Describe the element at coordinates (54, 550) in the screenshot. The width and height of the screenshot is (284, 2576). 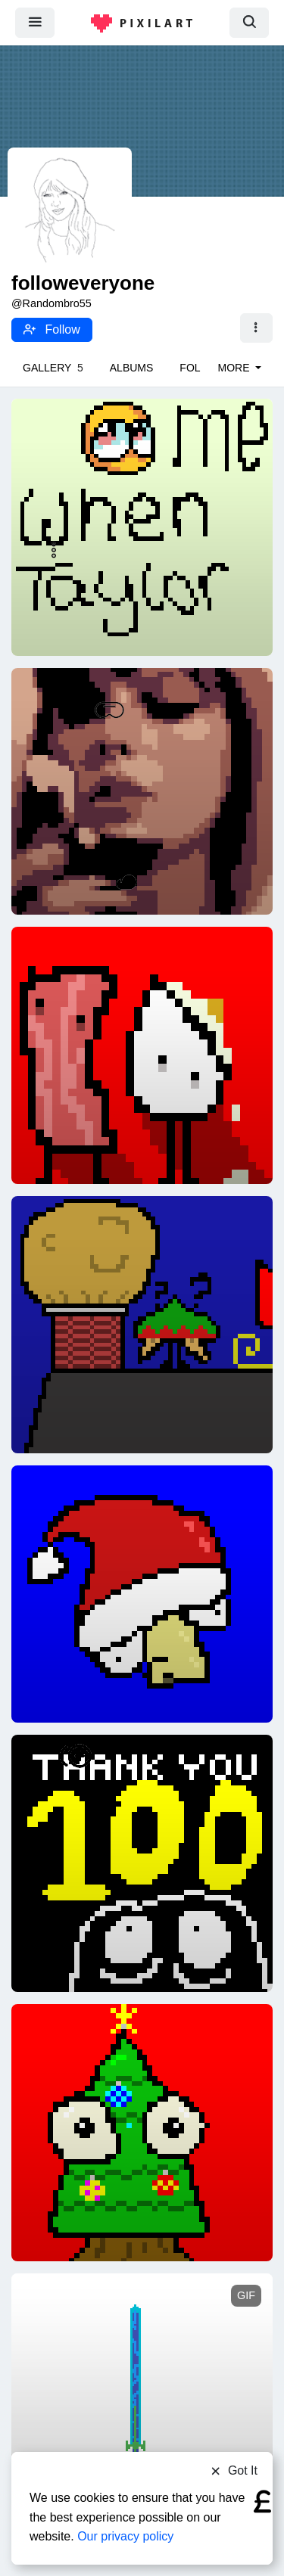
I see `open more options menu` at that location.